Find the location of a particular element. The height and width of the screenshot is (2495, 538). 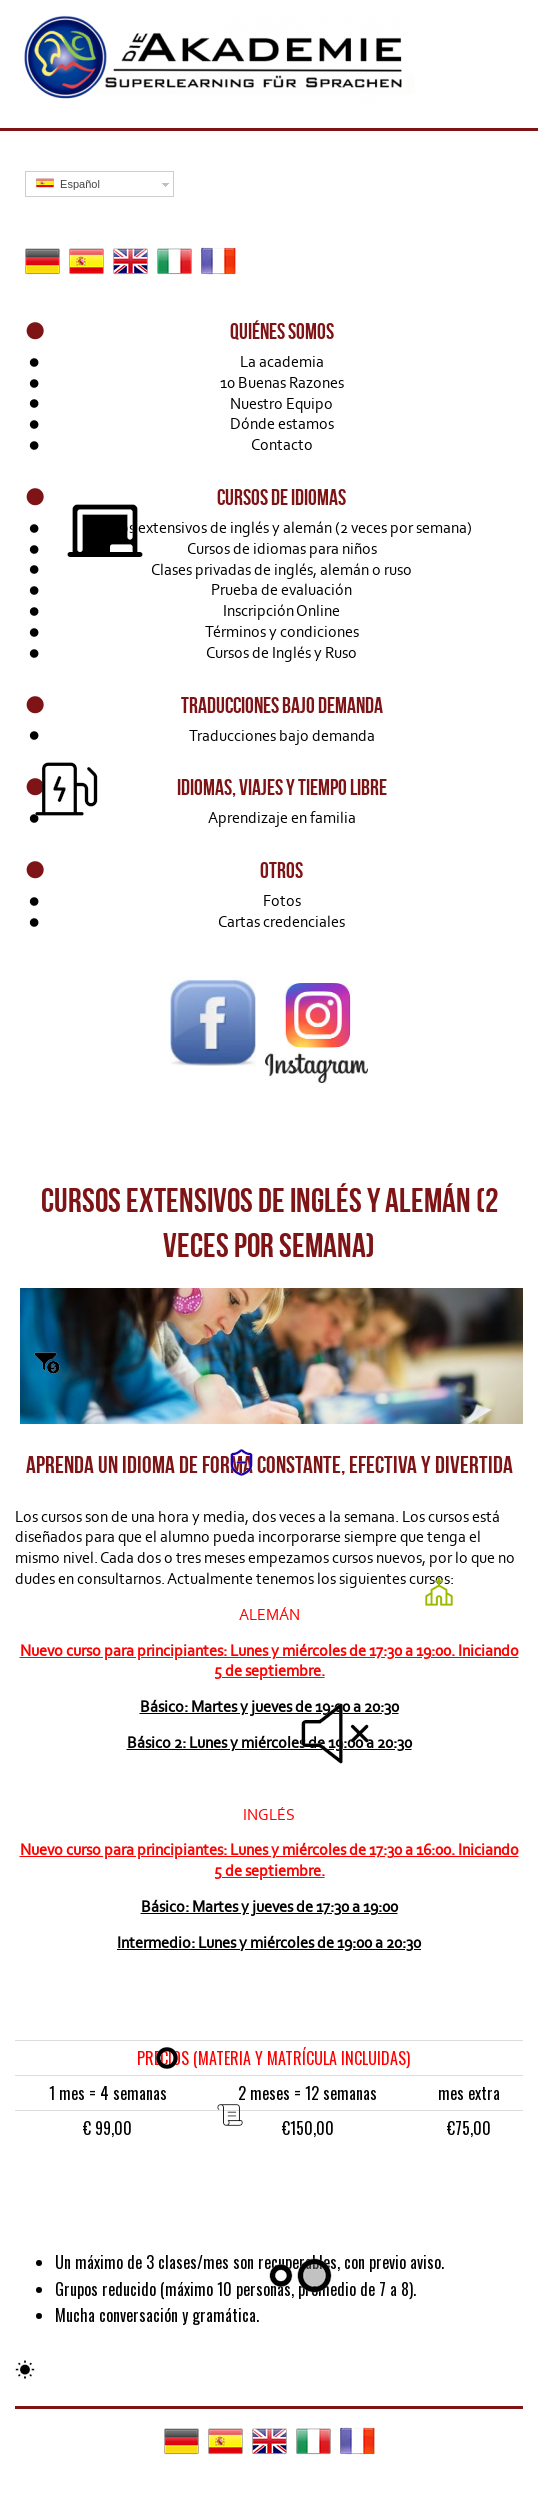

filter sales or revenue data is located at coordinates (47, 1361).